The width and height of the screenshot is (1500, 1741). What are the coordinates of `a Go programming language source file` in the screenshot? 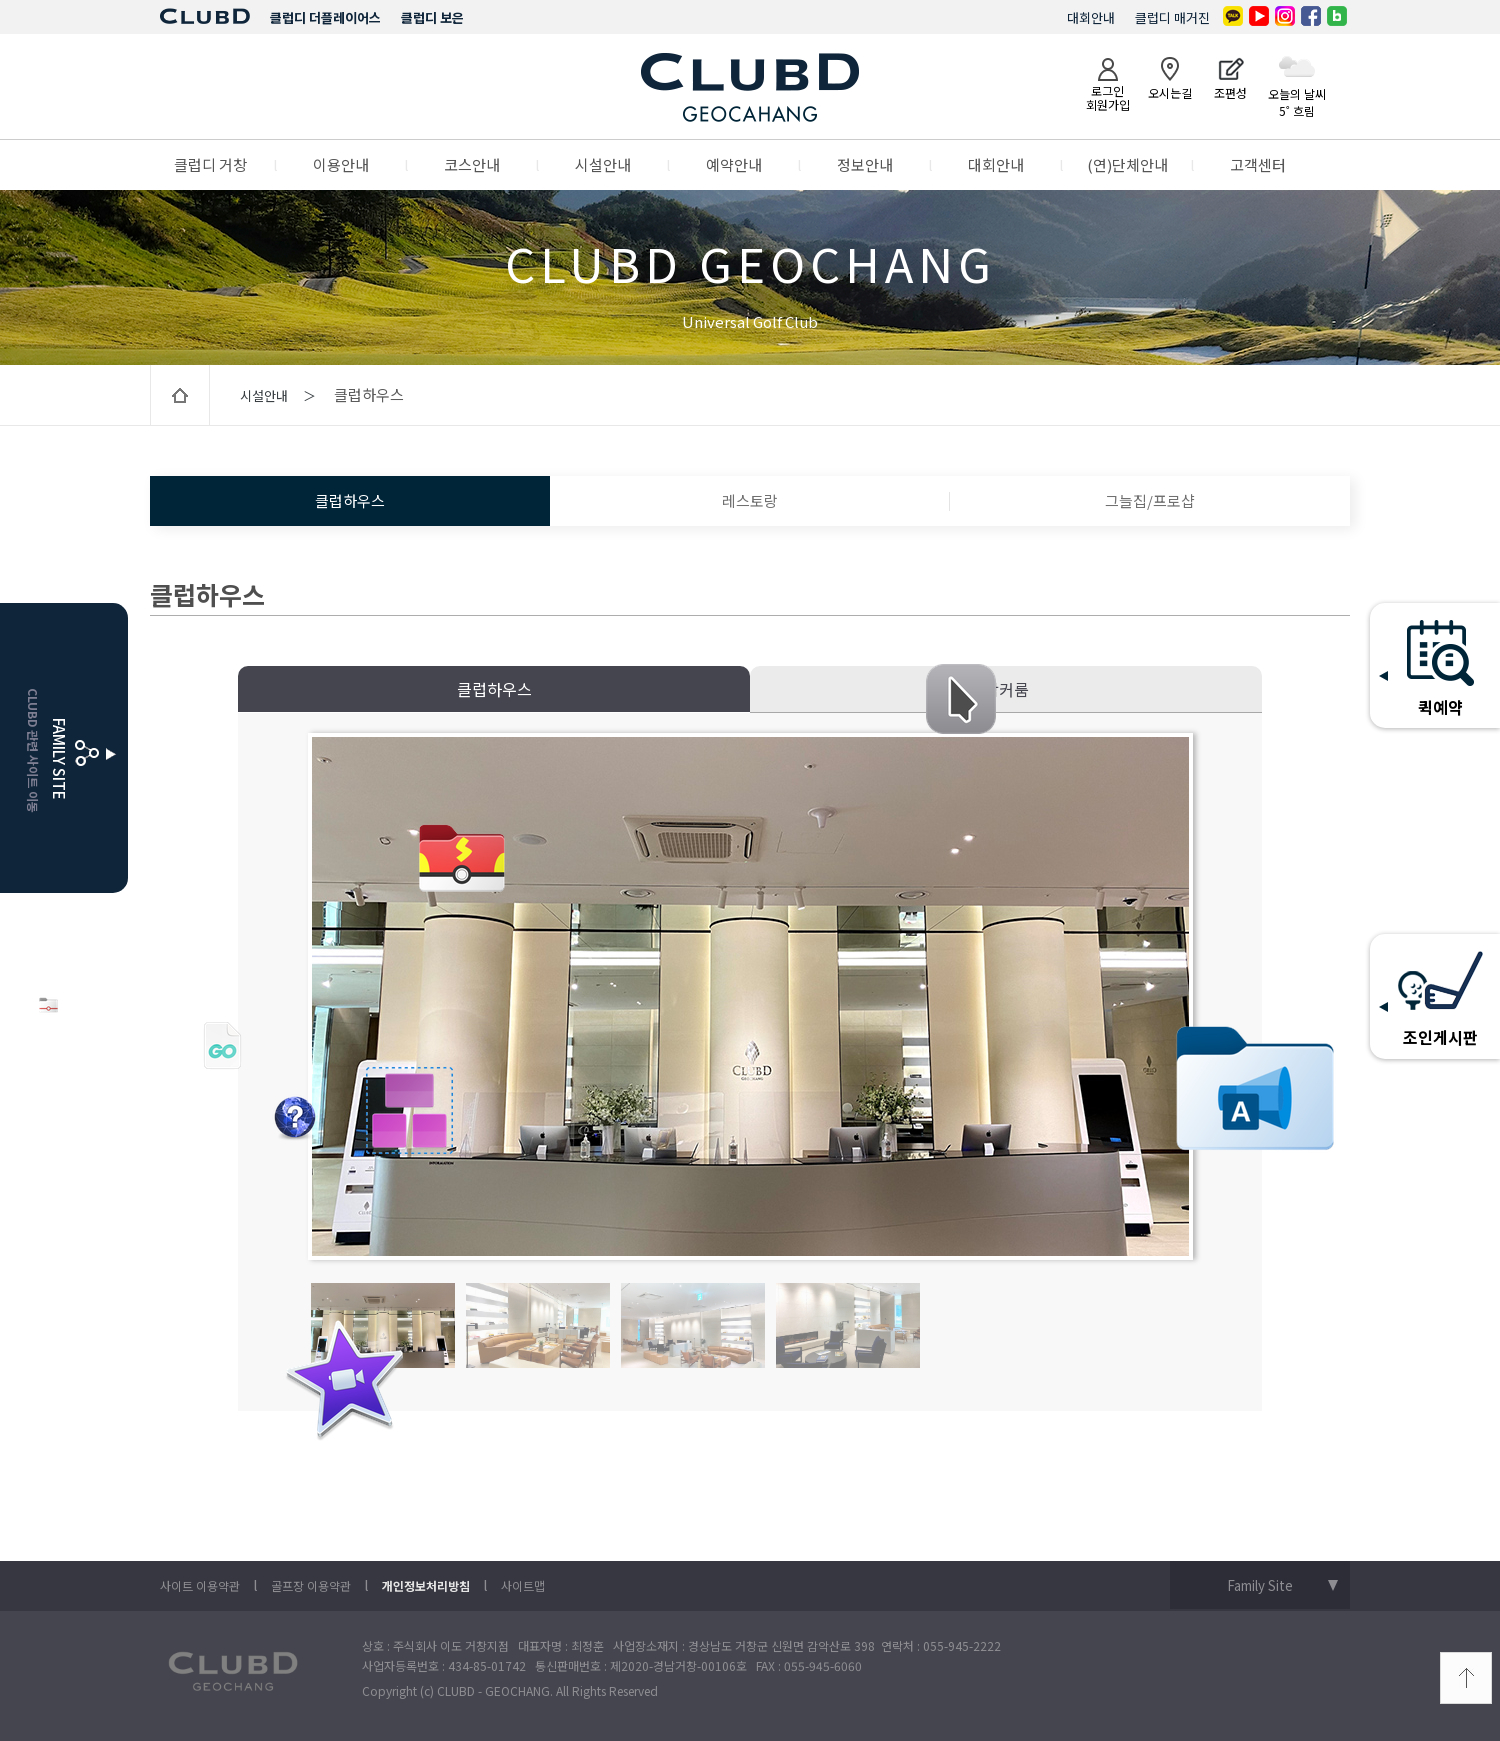 It's located at (222, 1045).